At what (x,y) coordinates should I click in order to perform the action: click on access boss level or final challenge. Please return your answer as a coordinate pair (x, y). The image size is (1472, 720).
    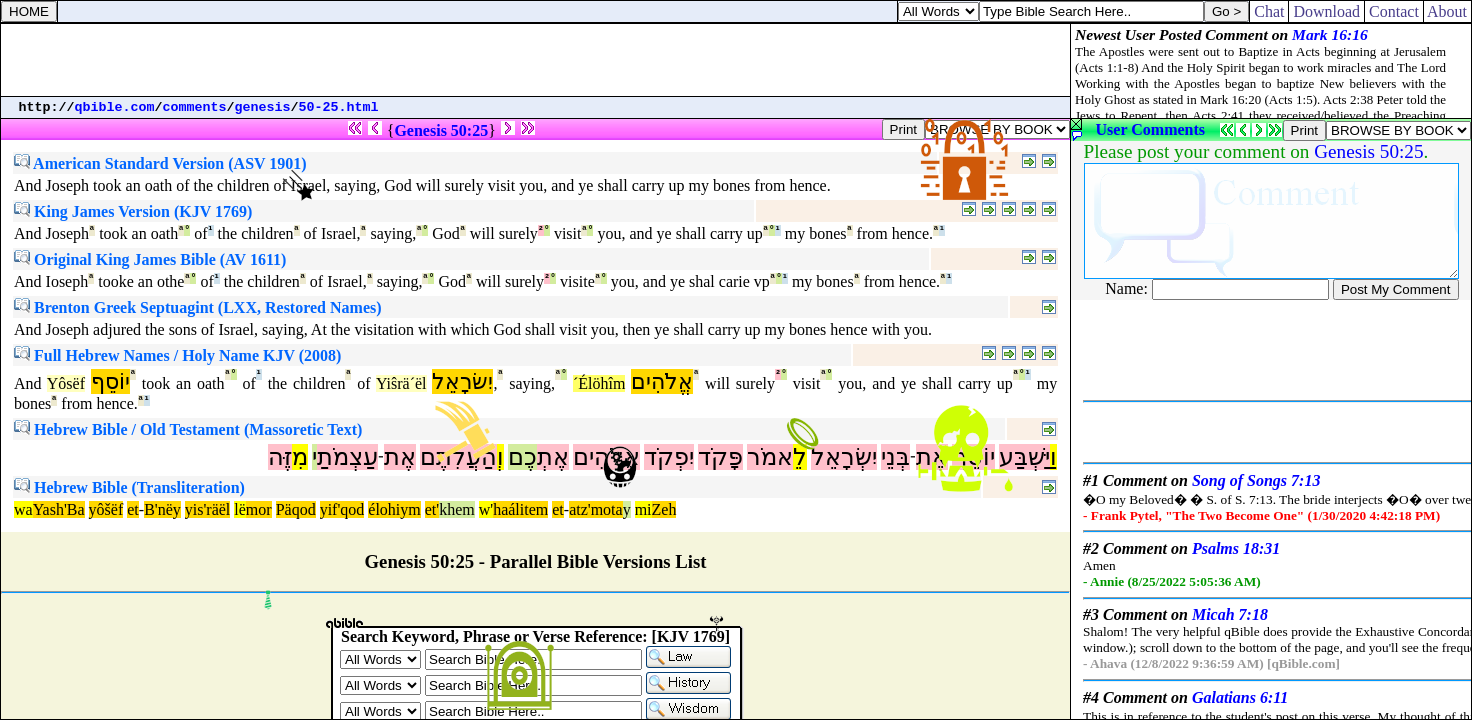
    Looking at the image, I should click on (716, 623).